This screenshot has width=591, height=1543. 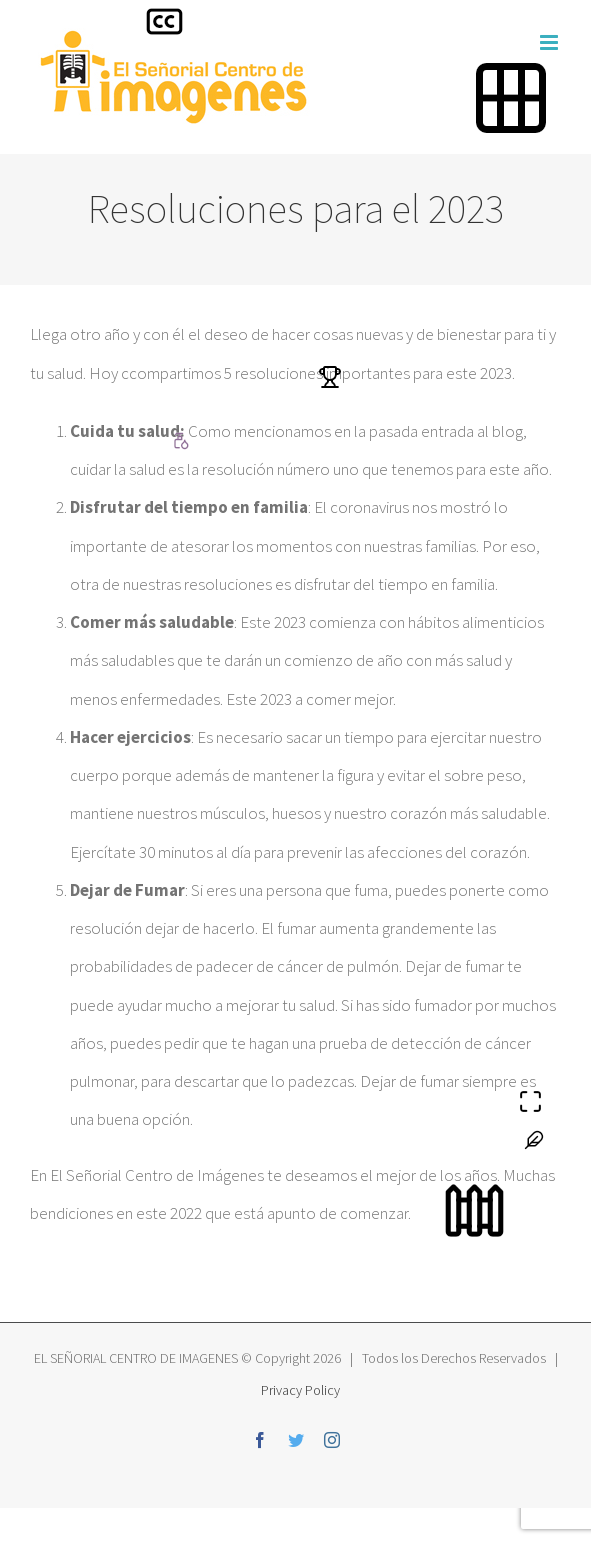 What do you see at coordinates (330, 377) in the screenshot?
I see `view achievements or awards` at bounding box center [330, 377].